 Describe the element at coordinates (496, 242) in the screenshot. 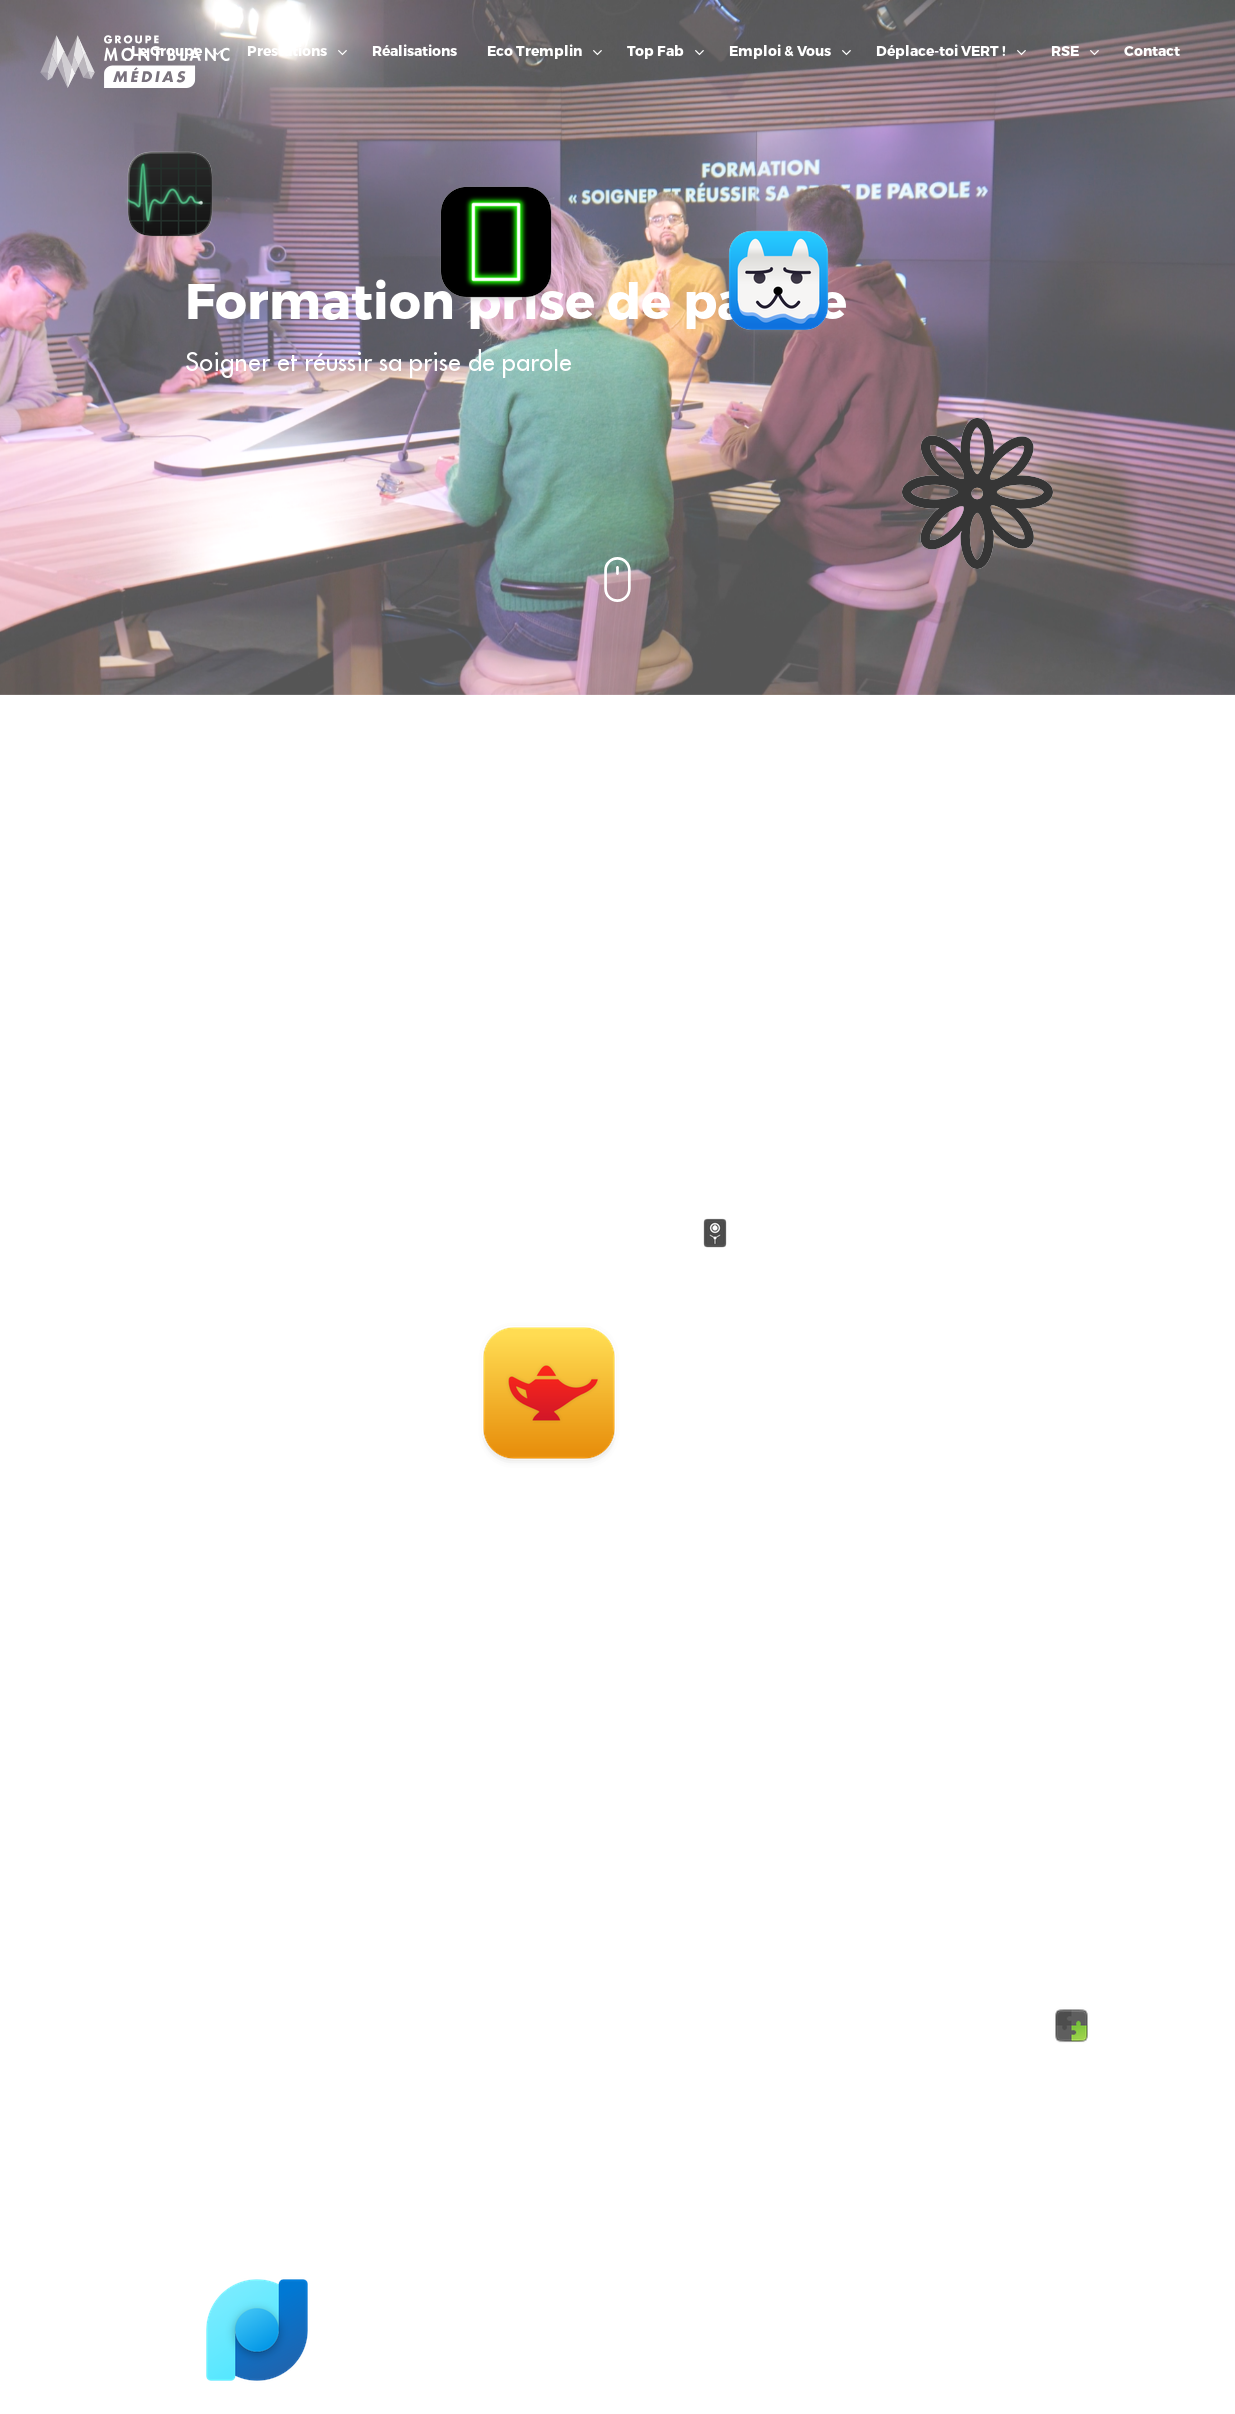

I see `launch portal reloaded game` at that location.